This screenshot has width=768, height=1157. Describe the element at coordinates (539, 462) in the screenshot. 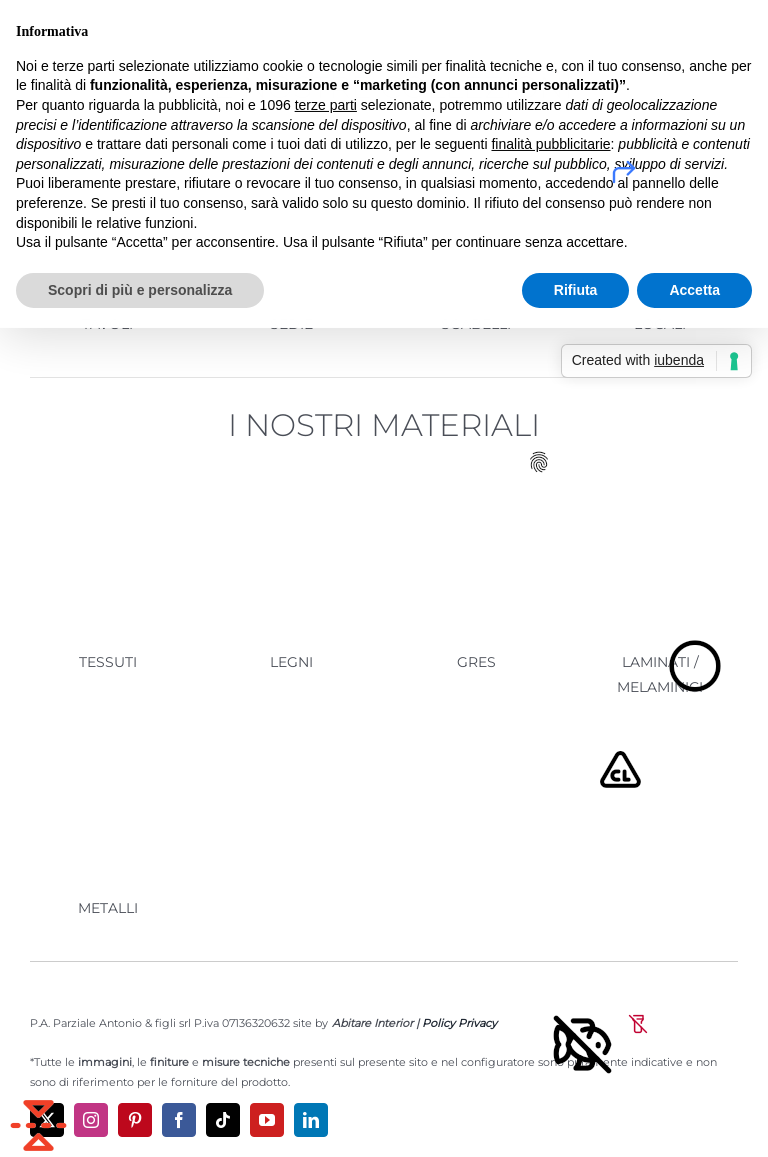

I see `authenticate with fingerprint` at that location.